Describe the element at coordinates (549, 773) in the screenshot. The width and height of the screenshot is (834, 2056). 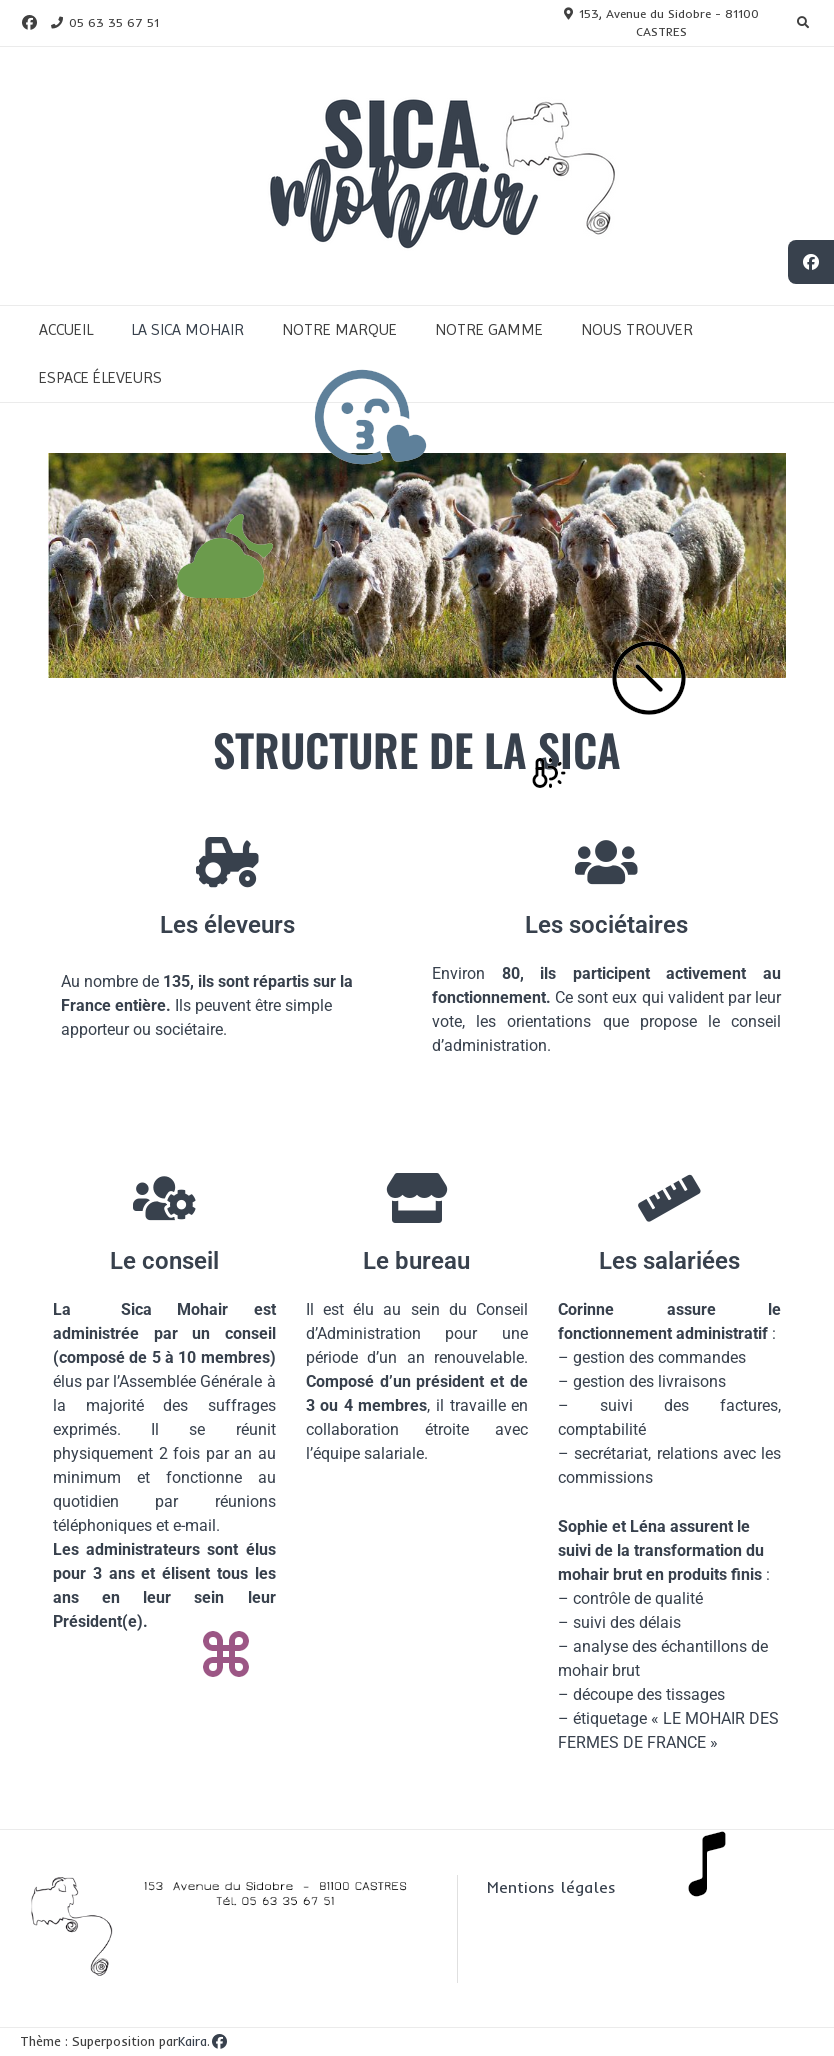
I see `view current outdoor temperature` at that location.